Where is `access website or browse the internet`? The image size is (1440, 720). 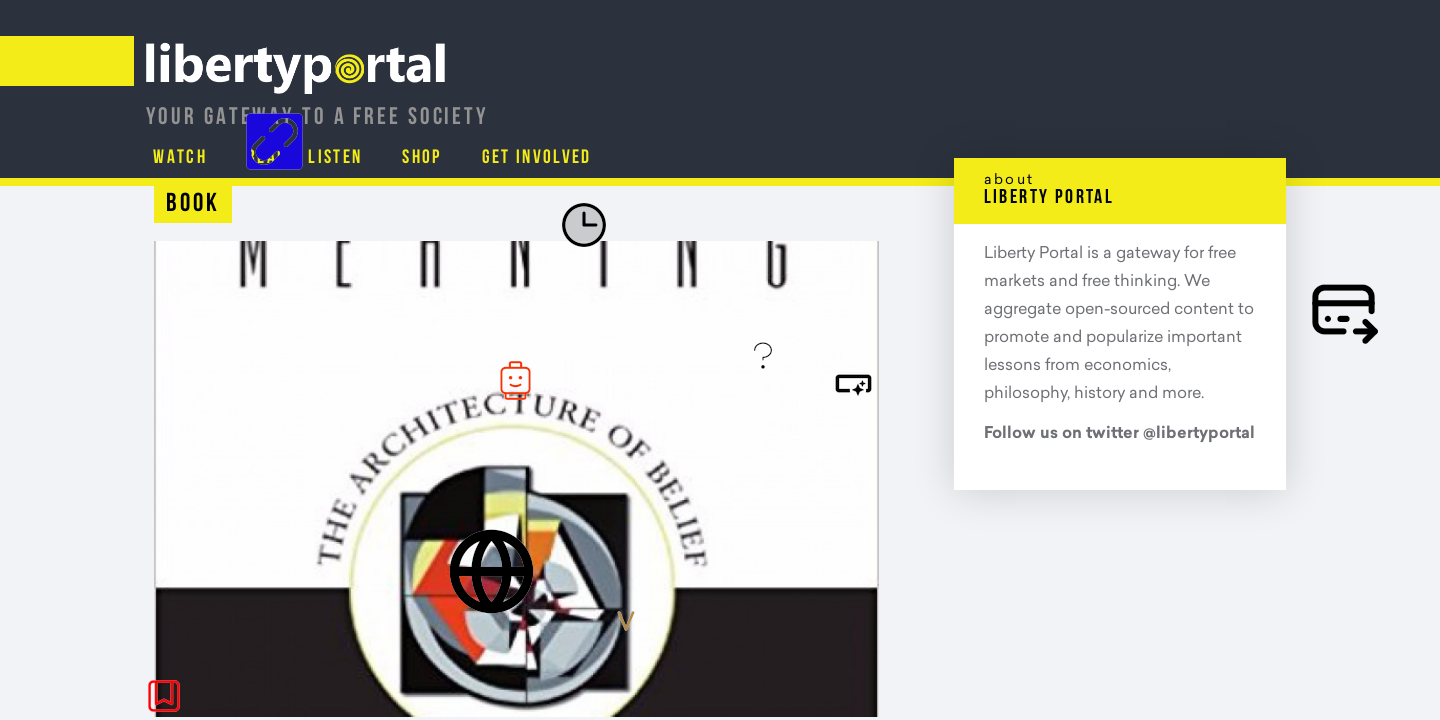
access website or browse the internet is located at coordinates (491, 571).